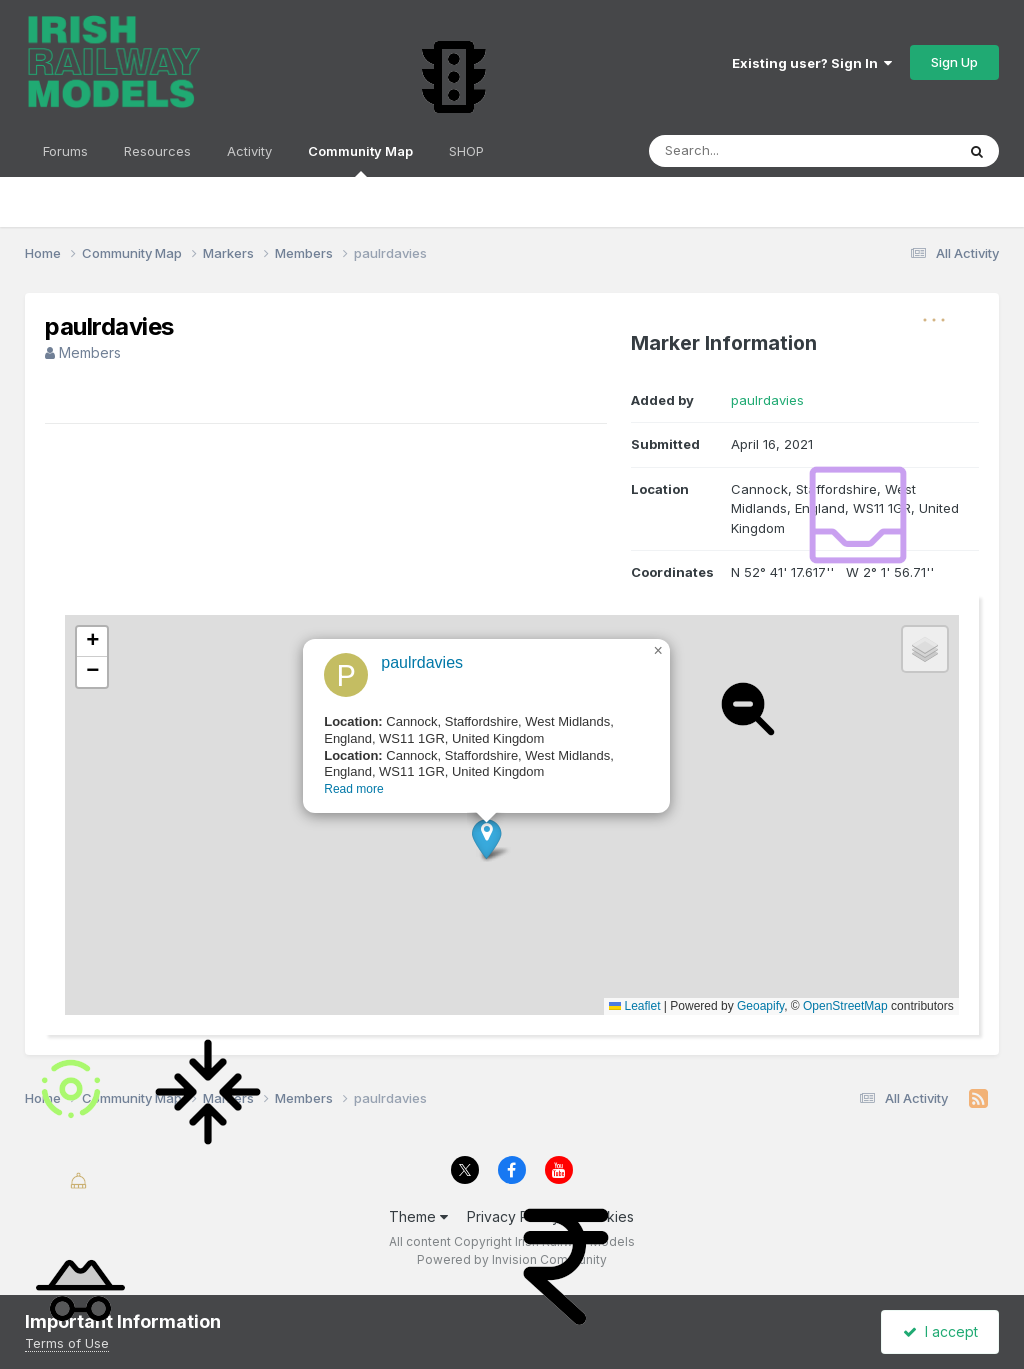 The height and width of the screenshot is (1369, 1024). What do you see at coordinates (208, 1092) in the screenshot?
I see `collapse or minimize content from all sides` at bounding box center [208, 1092].